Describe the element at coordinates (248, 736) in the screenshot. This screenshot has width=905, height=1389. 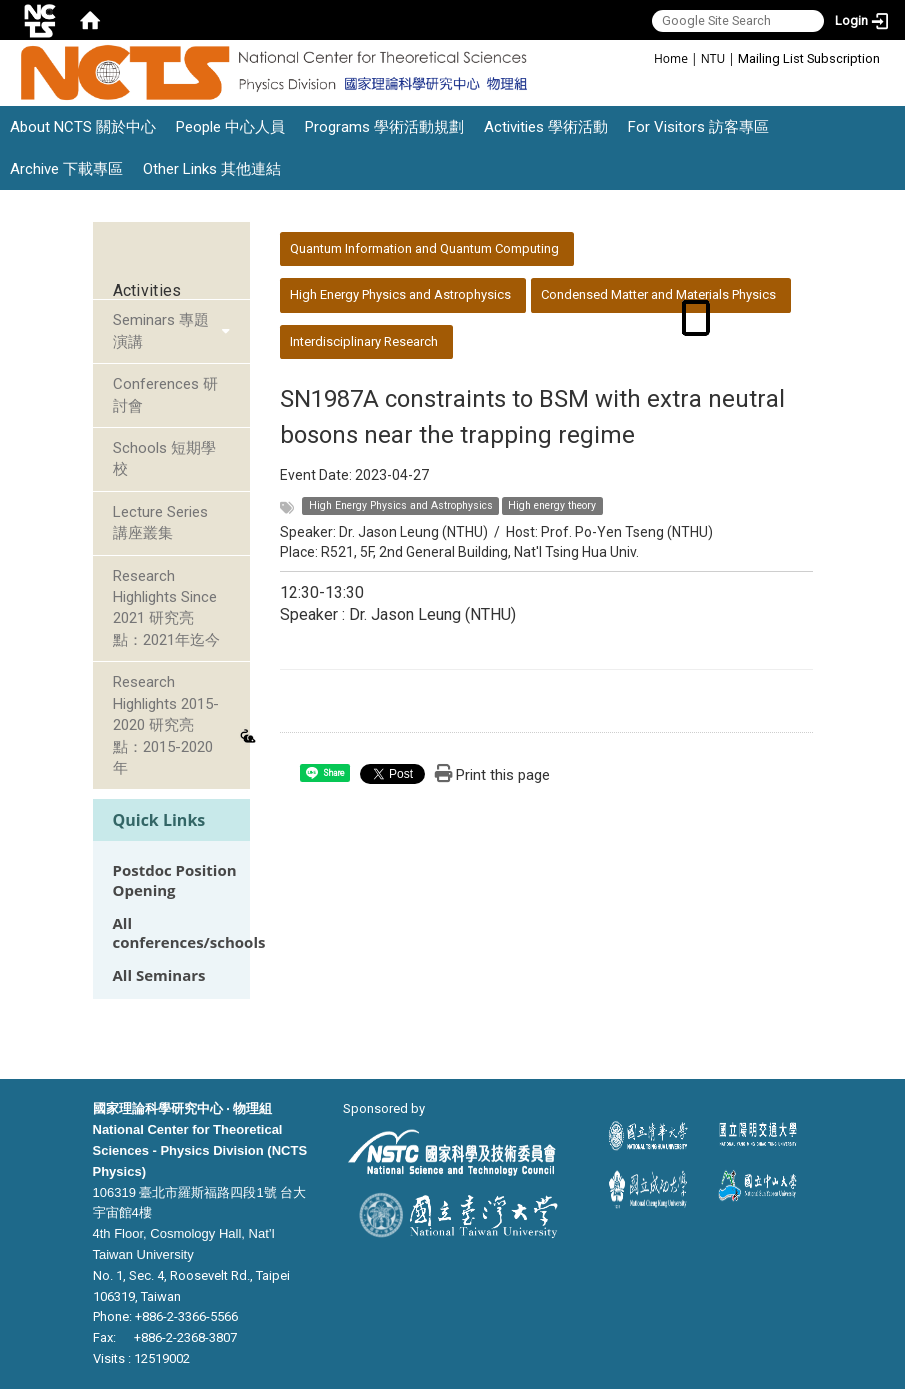
I see `request rodent pest control services` at that location.